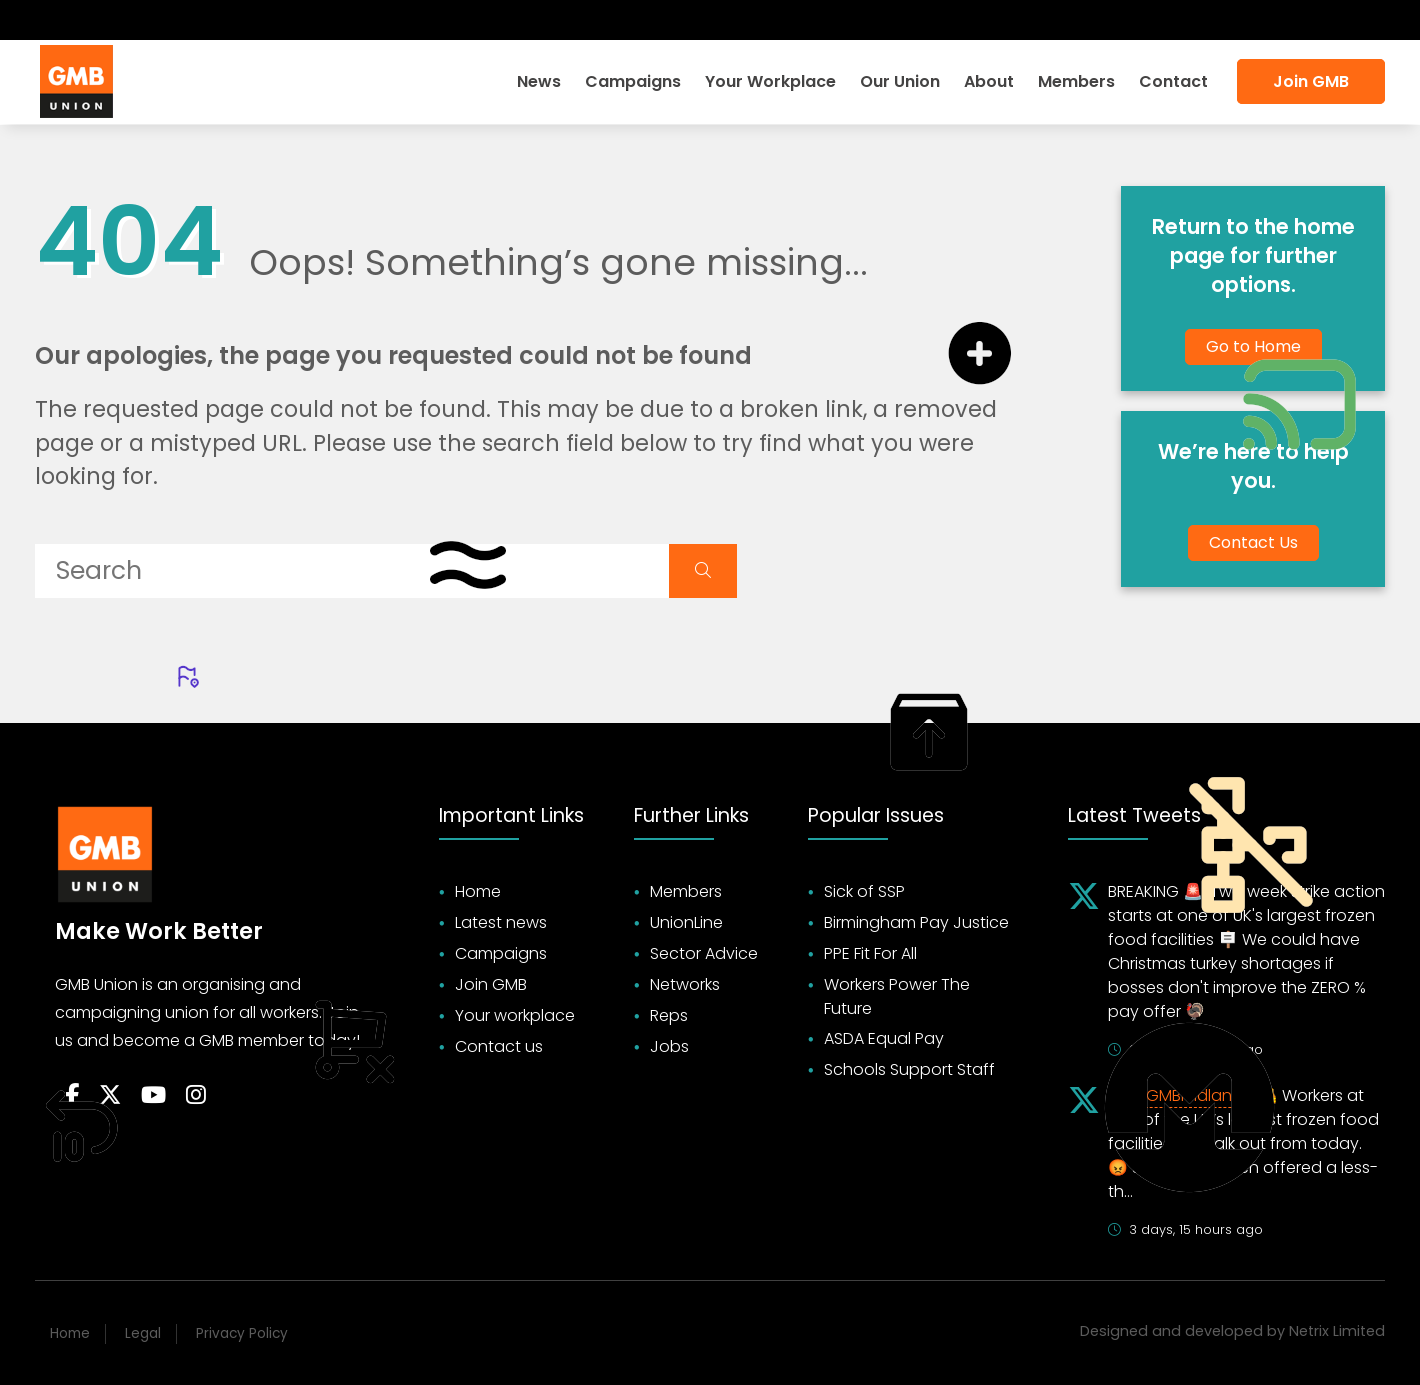  Describe the element at coordinates (929, 732) in the screenshot. I see `upload file to storage` at that location.